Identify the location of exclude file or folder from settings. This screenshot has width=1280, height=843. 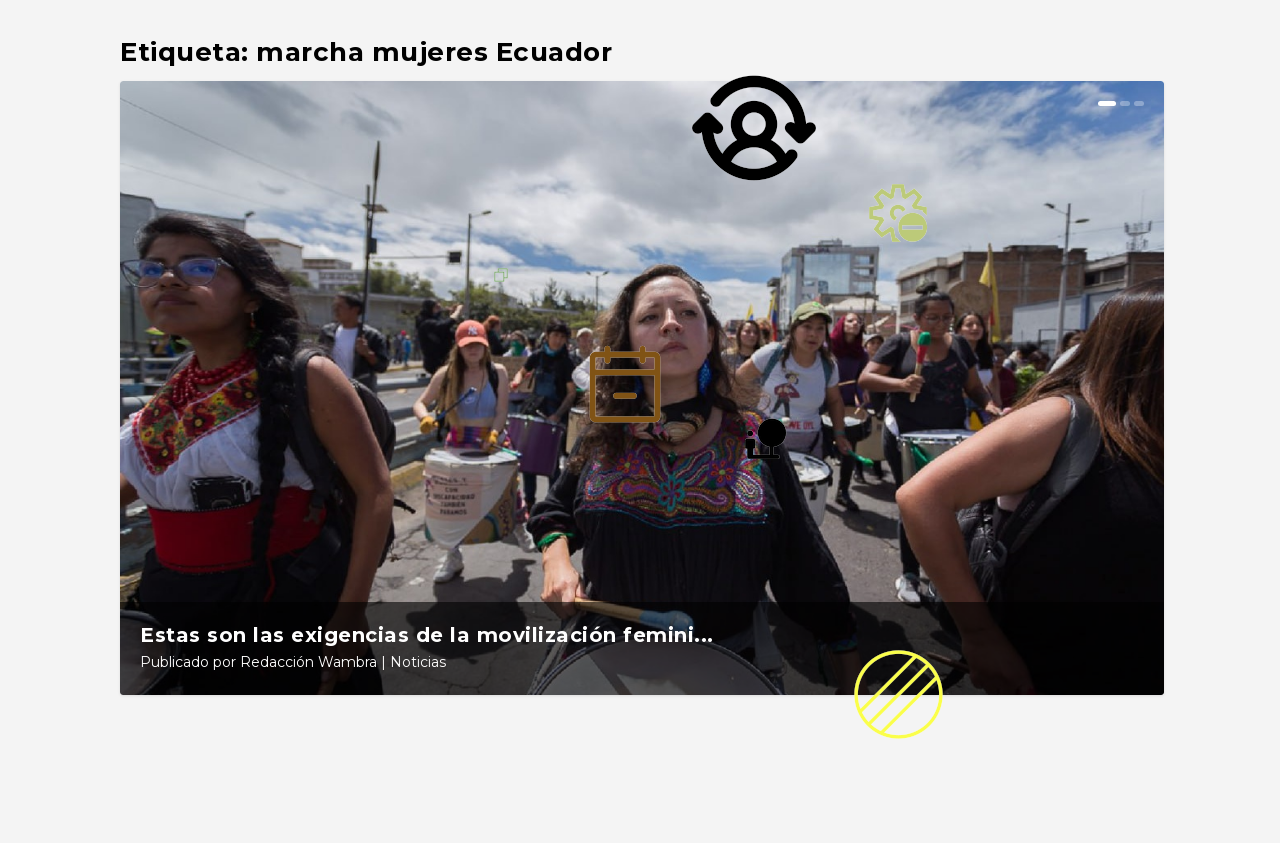
(898, 213).